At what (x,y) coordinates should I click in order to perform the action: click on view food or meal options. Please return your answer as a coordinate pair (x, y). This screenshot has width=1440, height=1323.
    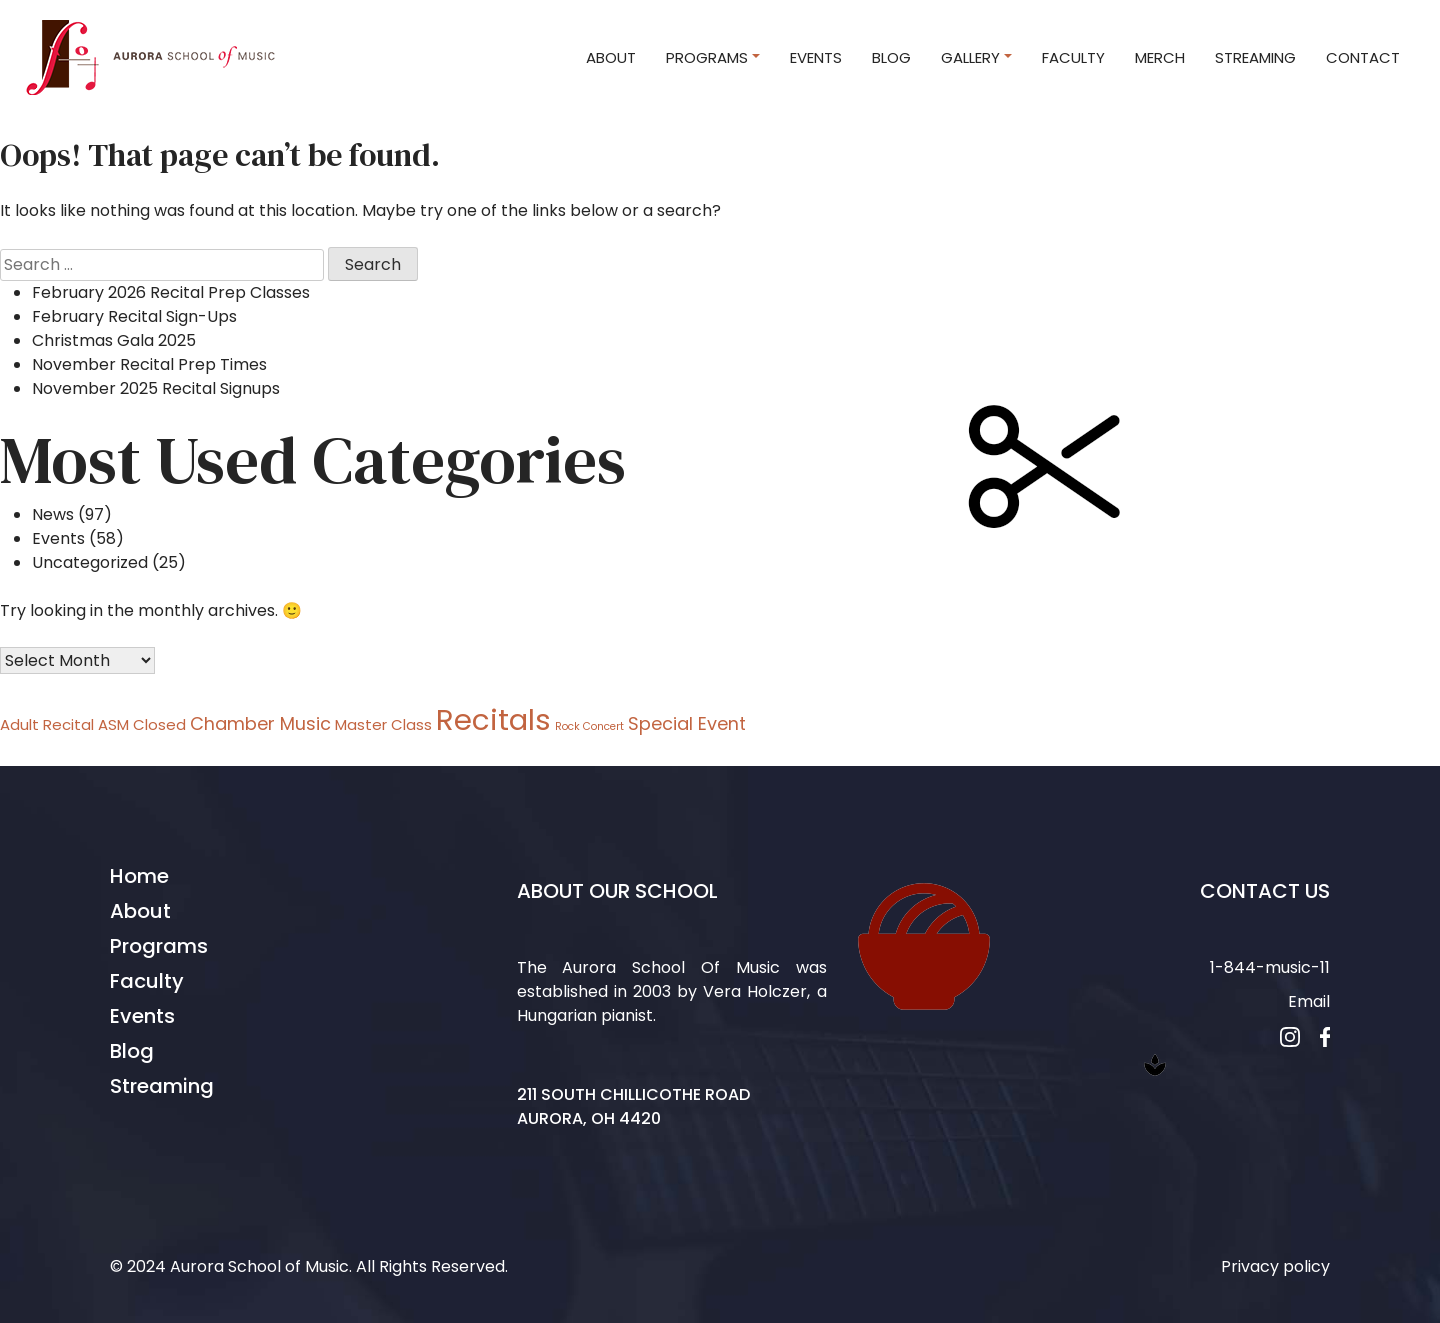
    Looking at the image, I should click on (924, 949).